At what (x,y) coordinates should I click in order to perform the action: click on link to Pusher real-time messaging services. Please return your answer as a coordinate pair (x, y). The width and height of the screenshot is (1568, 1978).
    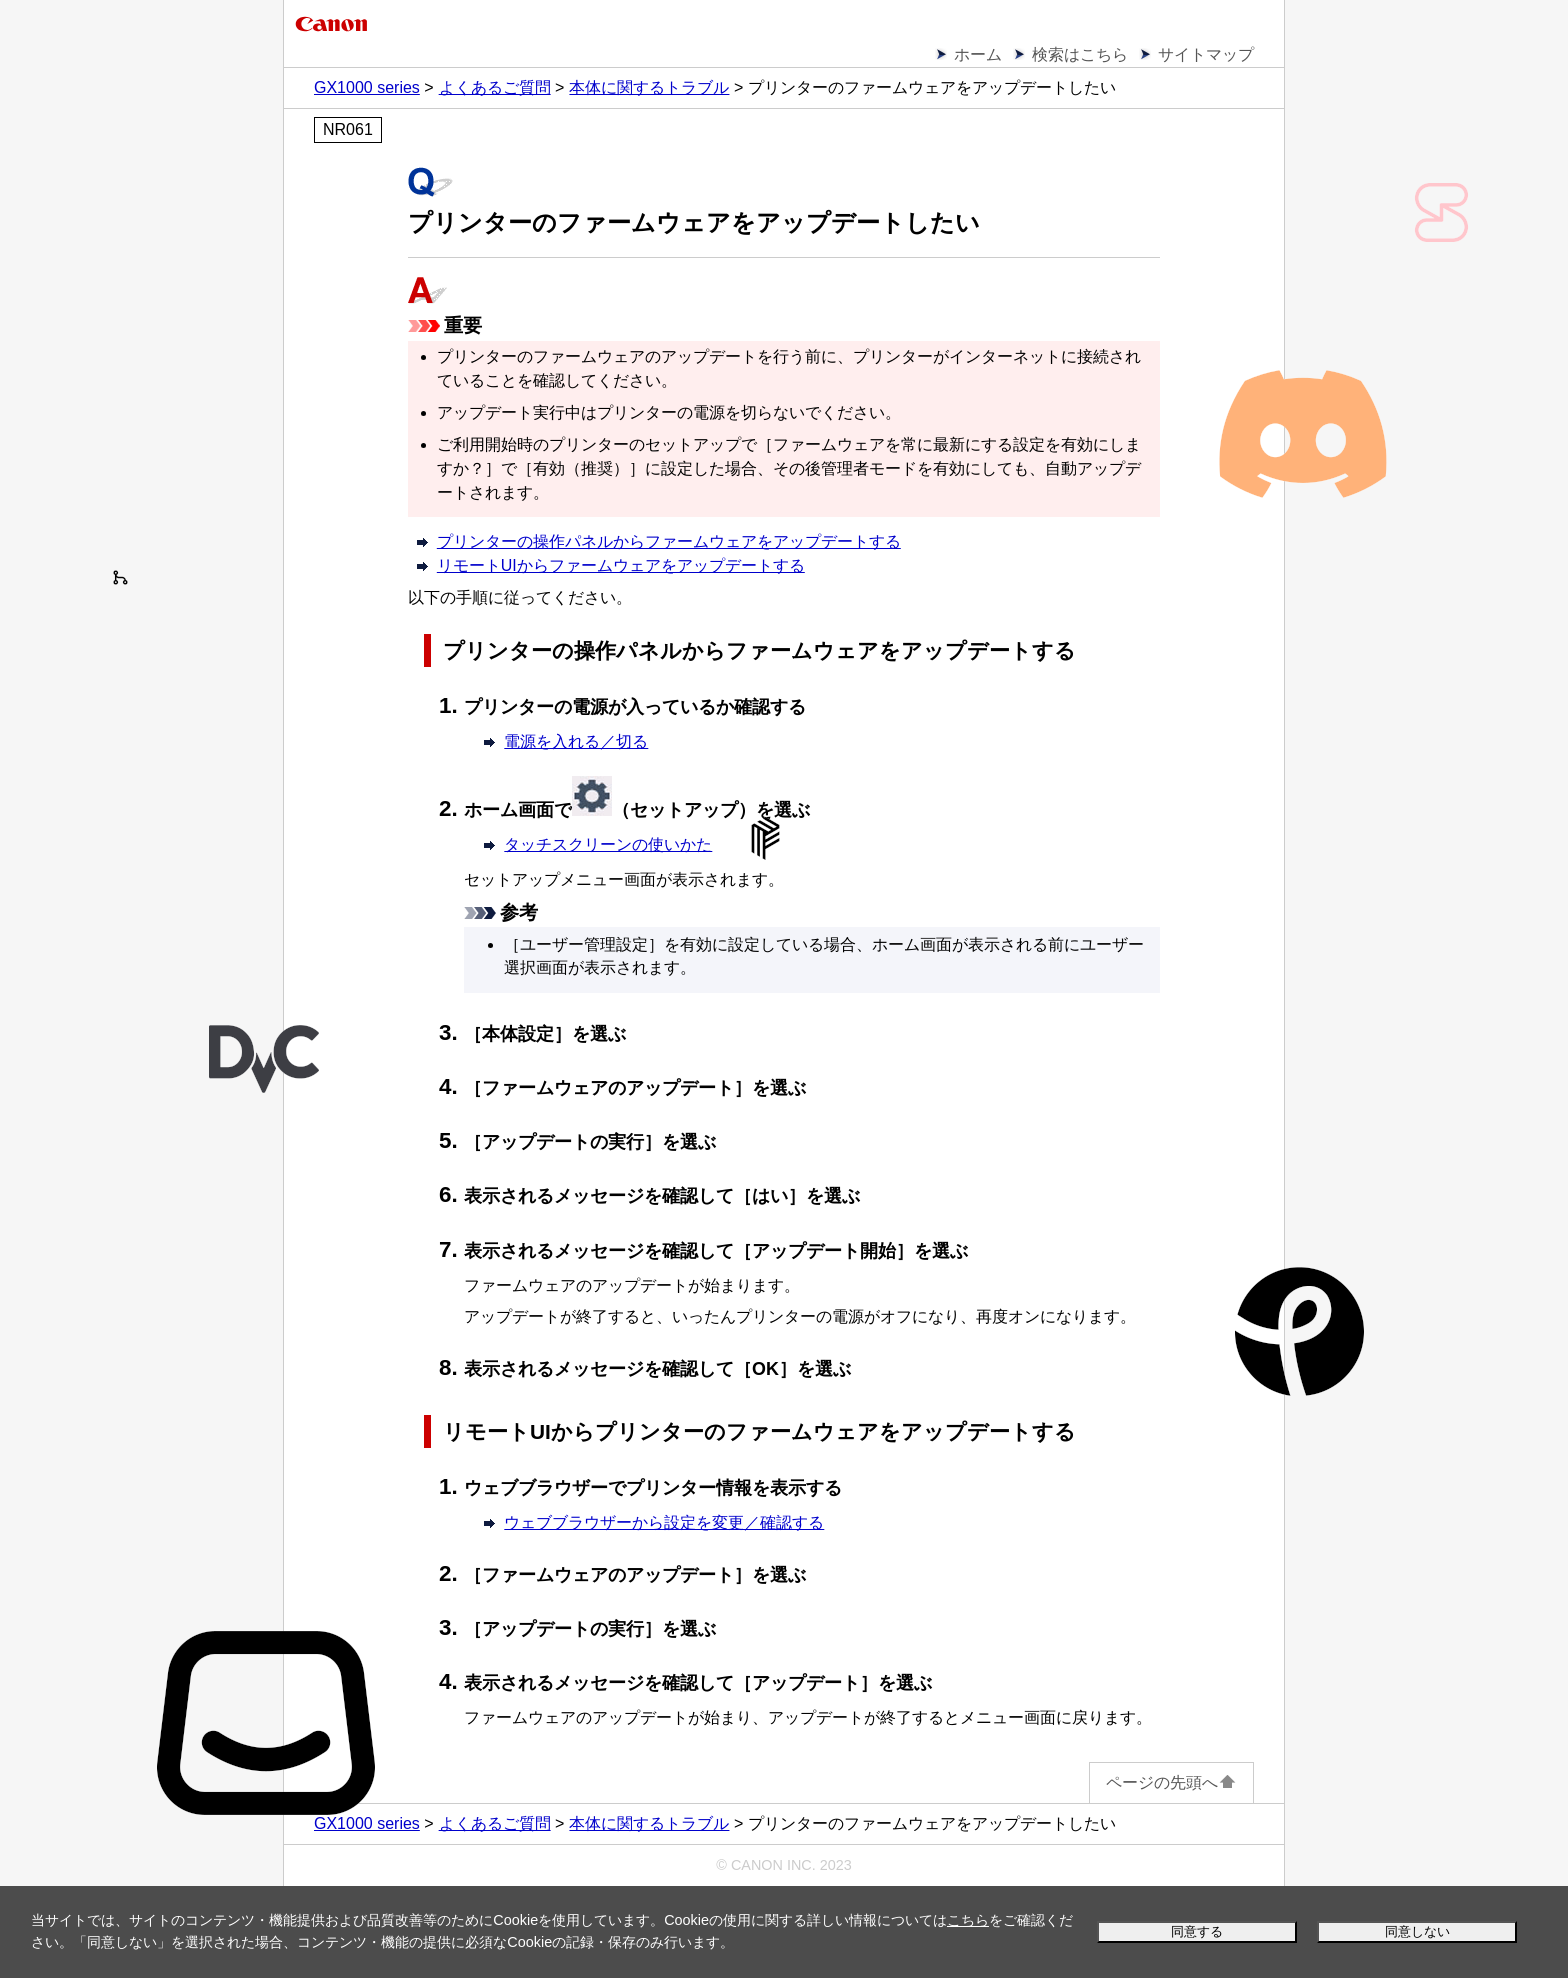
    Looking at the image, I should click on (765, 838).